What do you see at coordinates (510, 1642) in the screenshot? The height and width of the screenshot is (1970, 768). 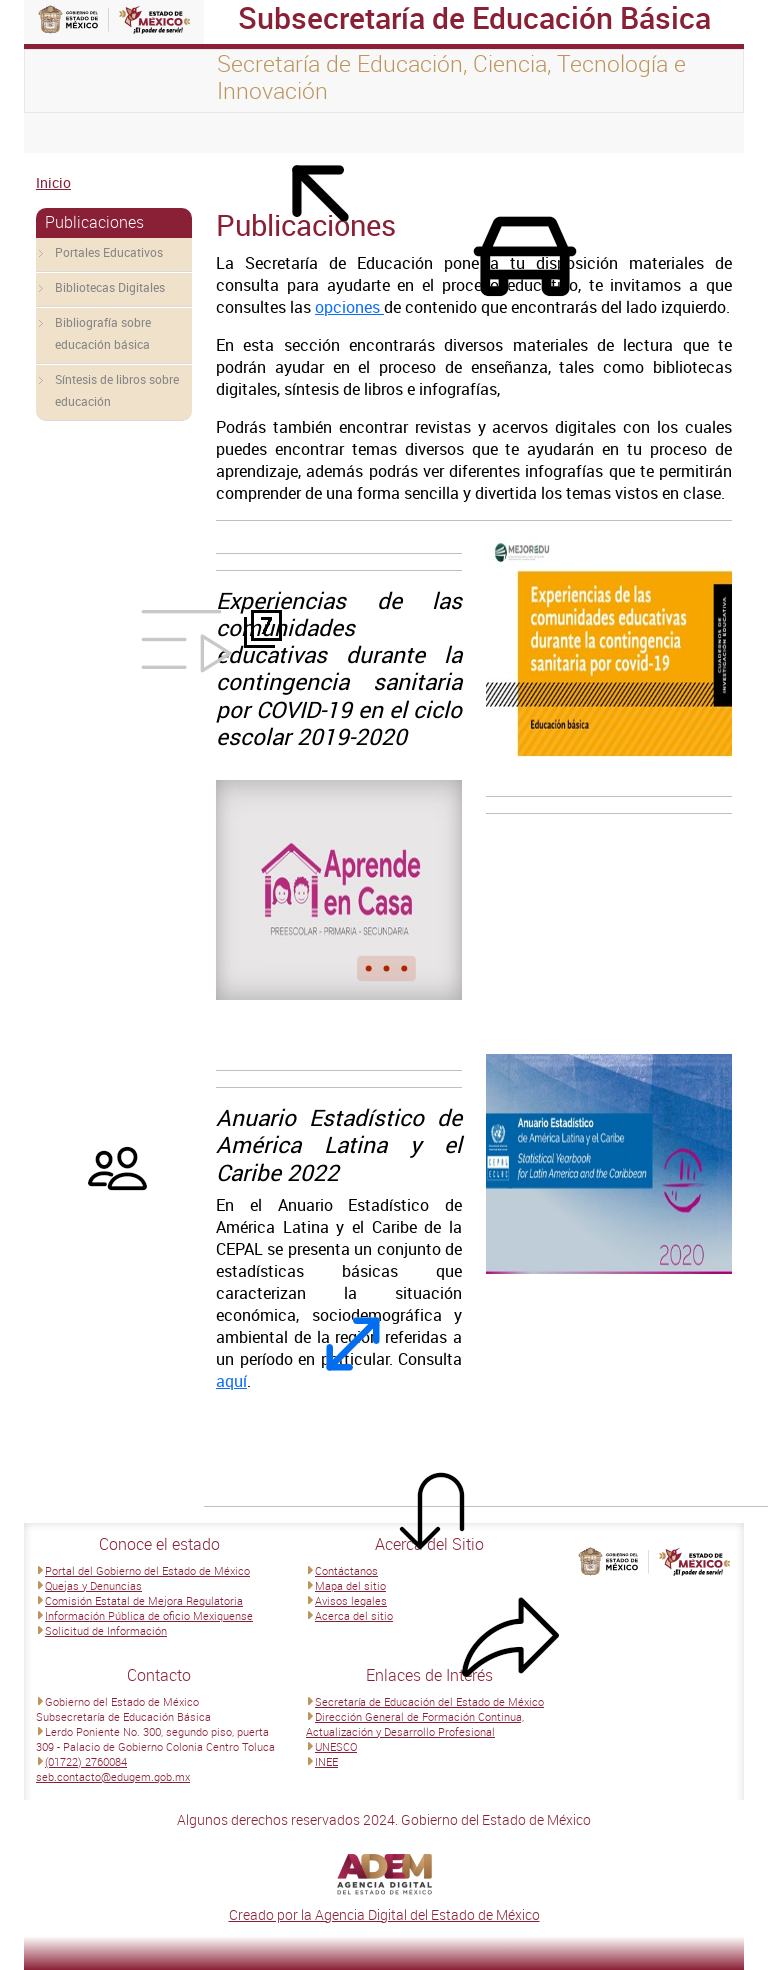 I see `share content with others` at bounding box center [510, 1642].